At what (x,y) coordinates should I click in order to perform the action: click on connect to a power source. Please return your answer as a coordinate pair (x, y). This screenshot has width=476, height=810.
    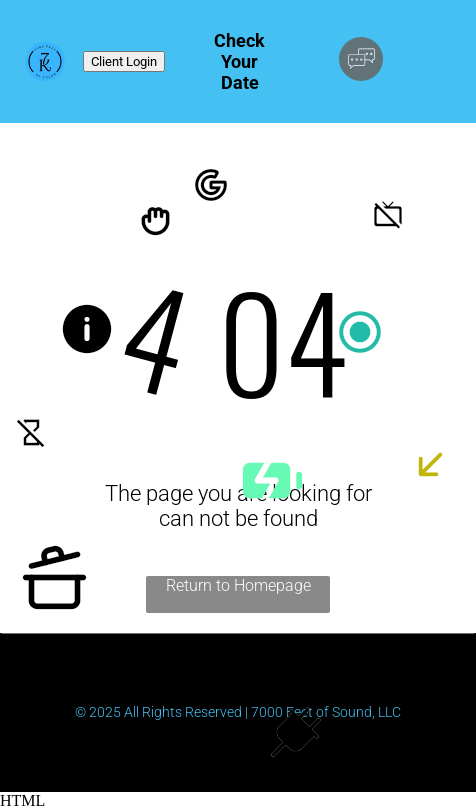
    Looking at the image, I should click on (295, 733).